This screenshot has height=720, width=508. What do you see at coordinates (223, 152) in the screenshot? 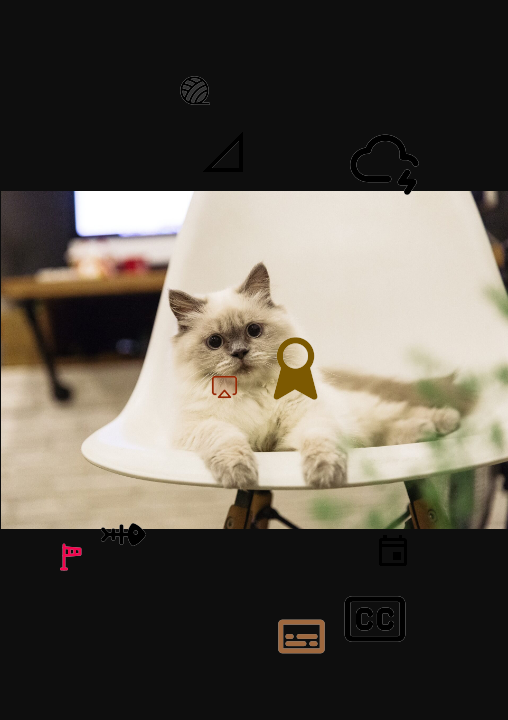
I see `indicates no cellular signal available` at bounding box center [223, 152].